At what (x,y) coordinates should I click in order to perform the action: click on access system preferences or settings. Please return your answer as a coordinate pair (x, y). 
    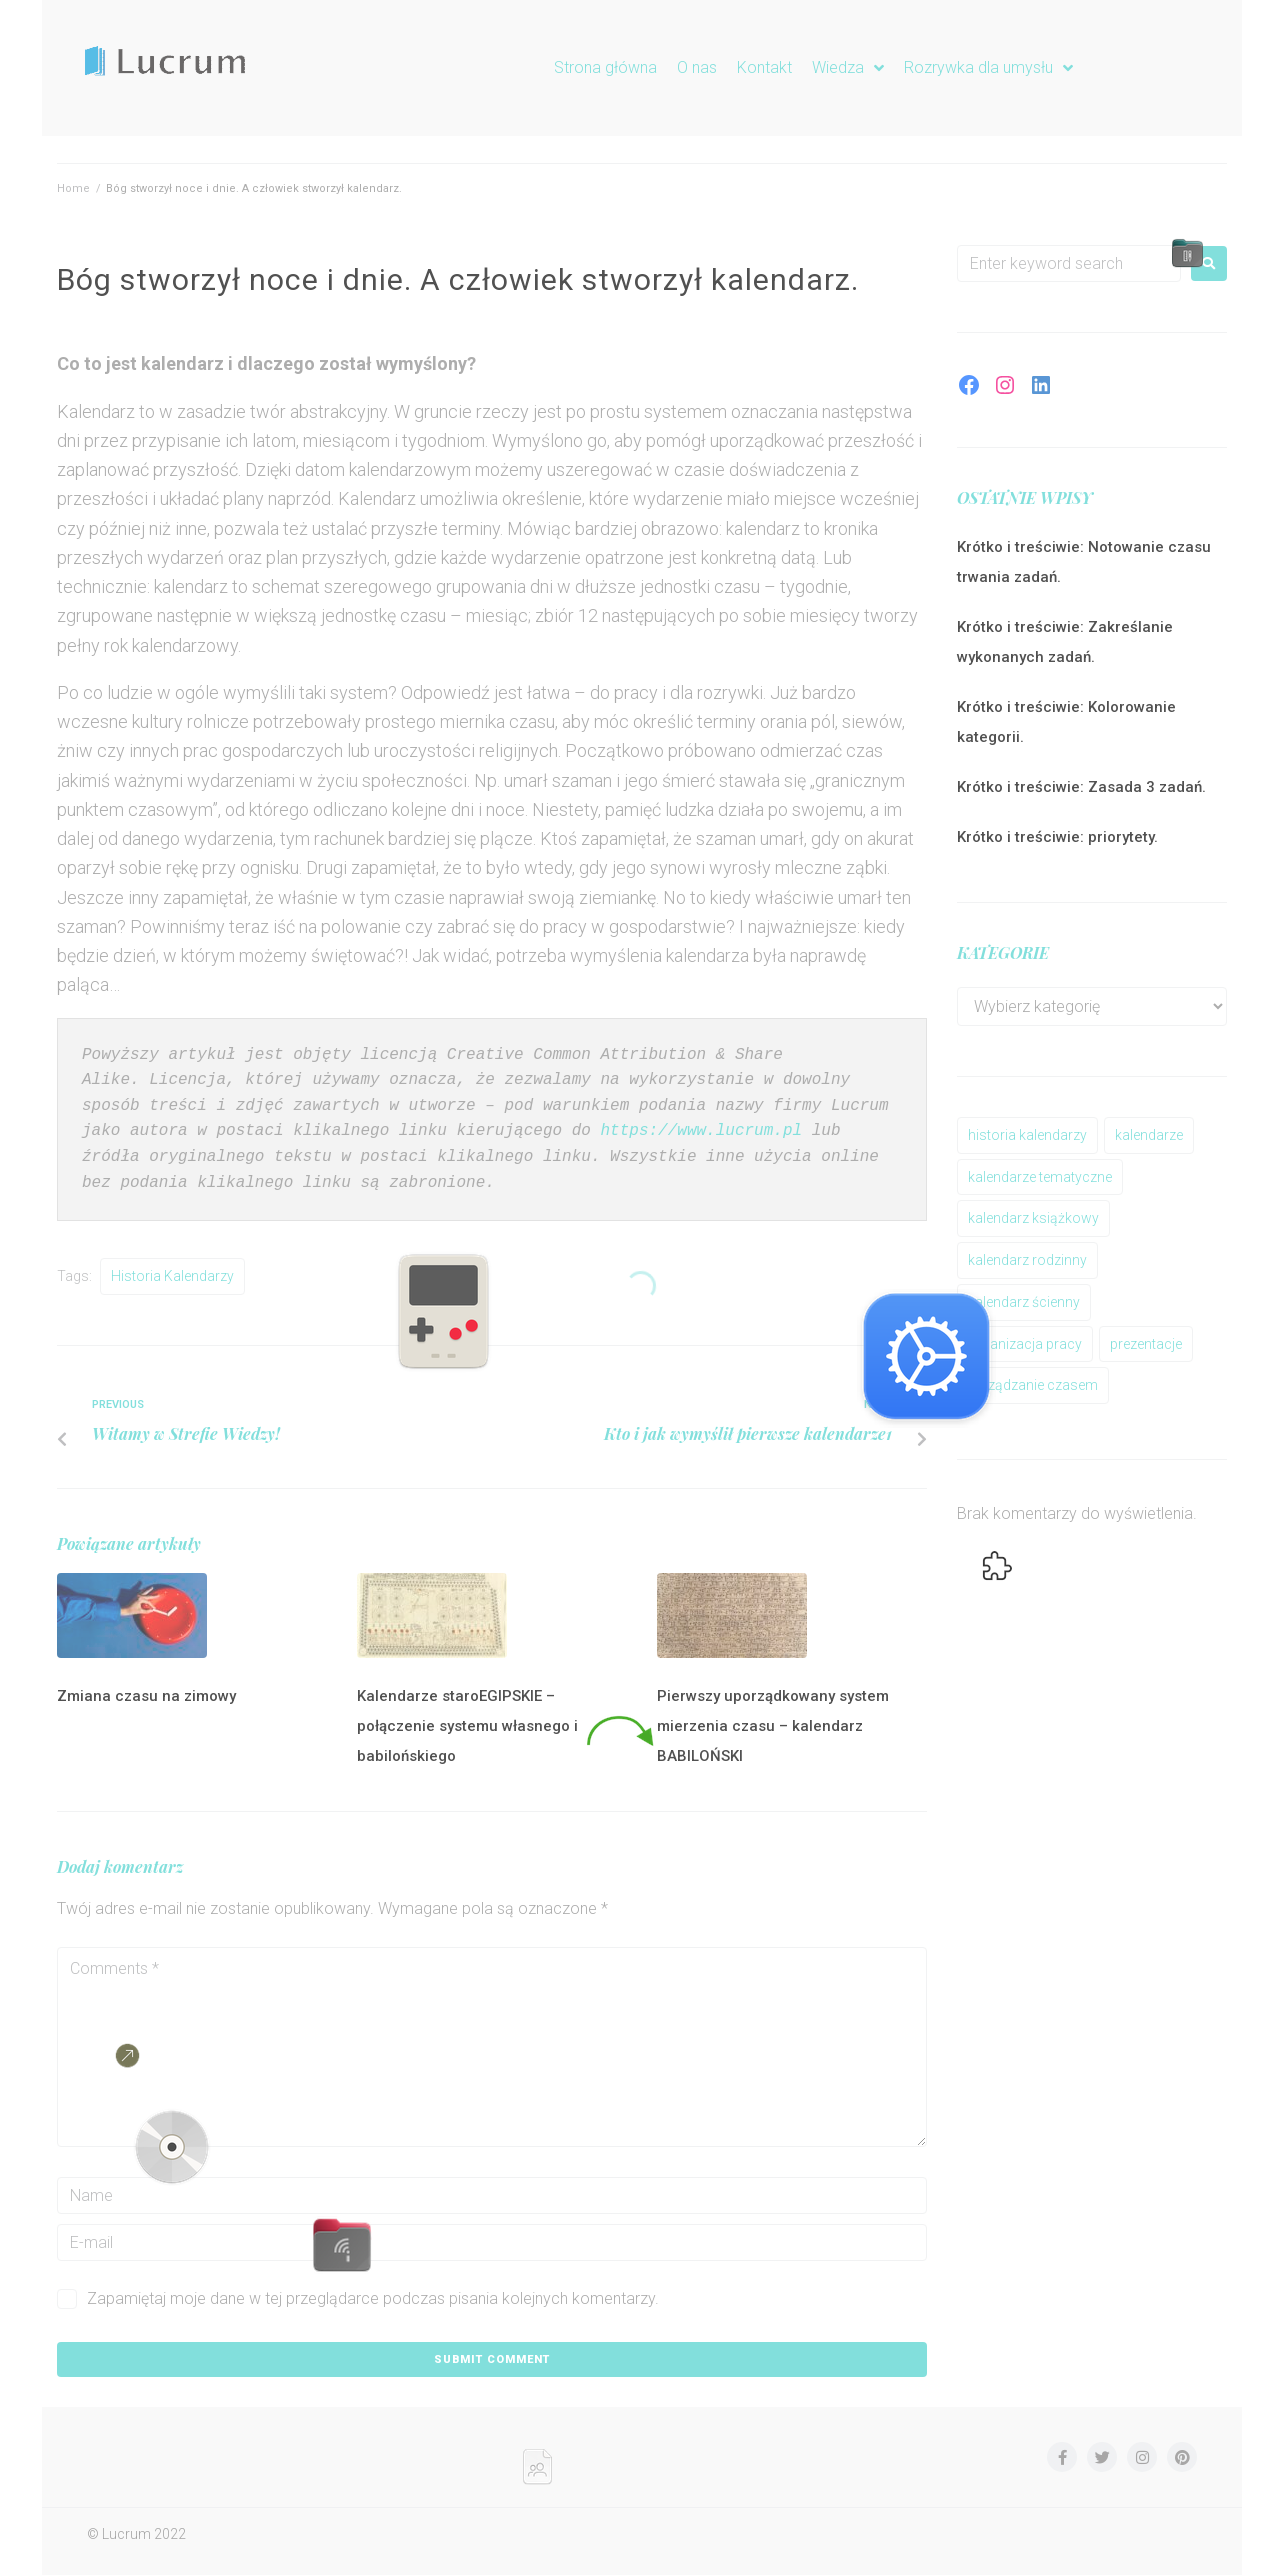
    Looking at the image, I should click on (926, 1358).